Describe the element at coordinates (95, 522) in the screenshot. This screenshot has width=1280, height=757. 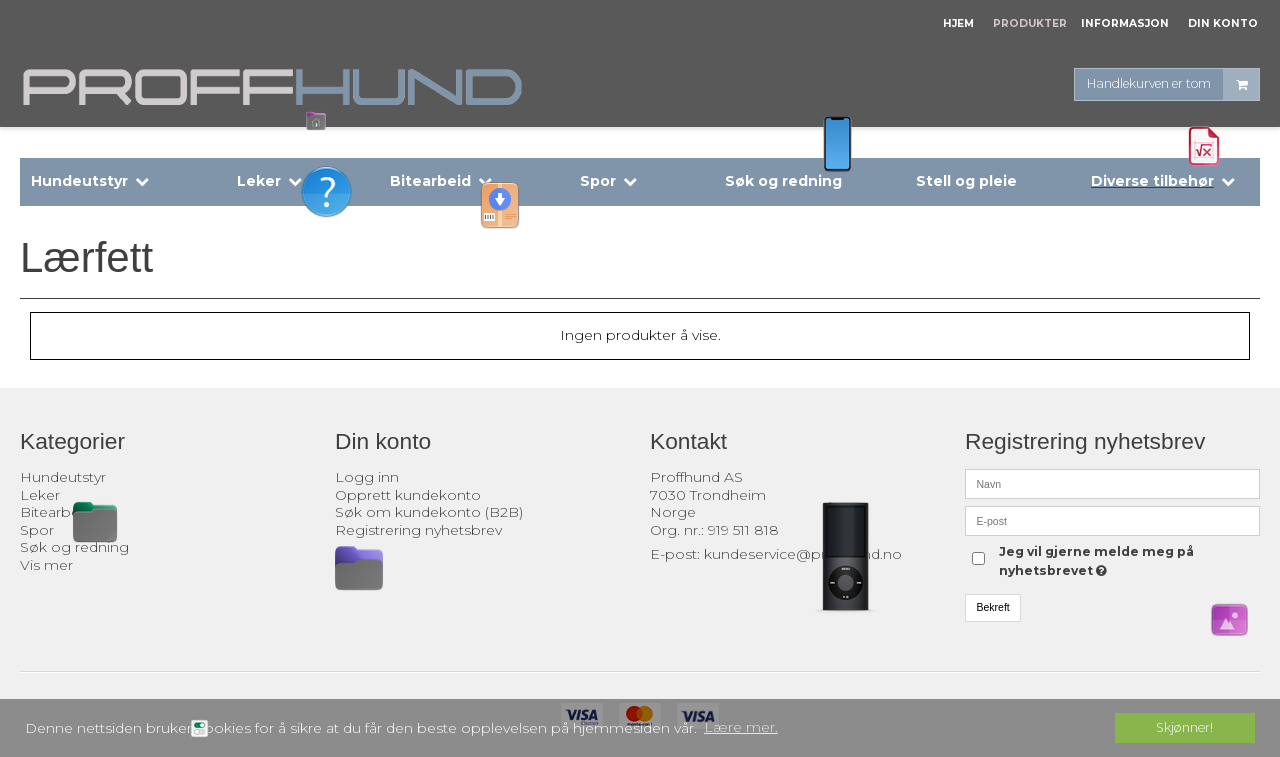
I see `open file folder` at that location.